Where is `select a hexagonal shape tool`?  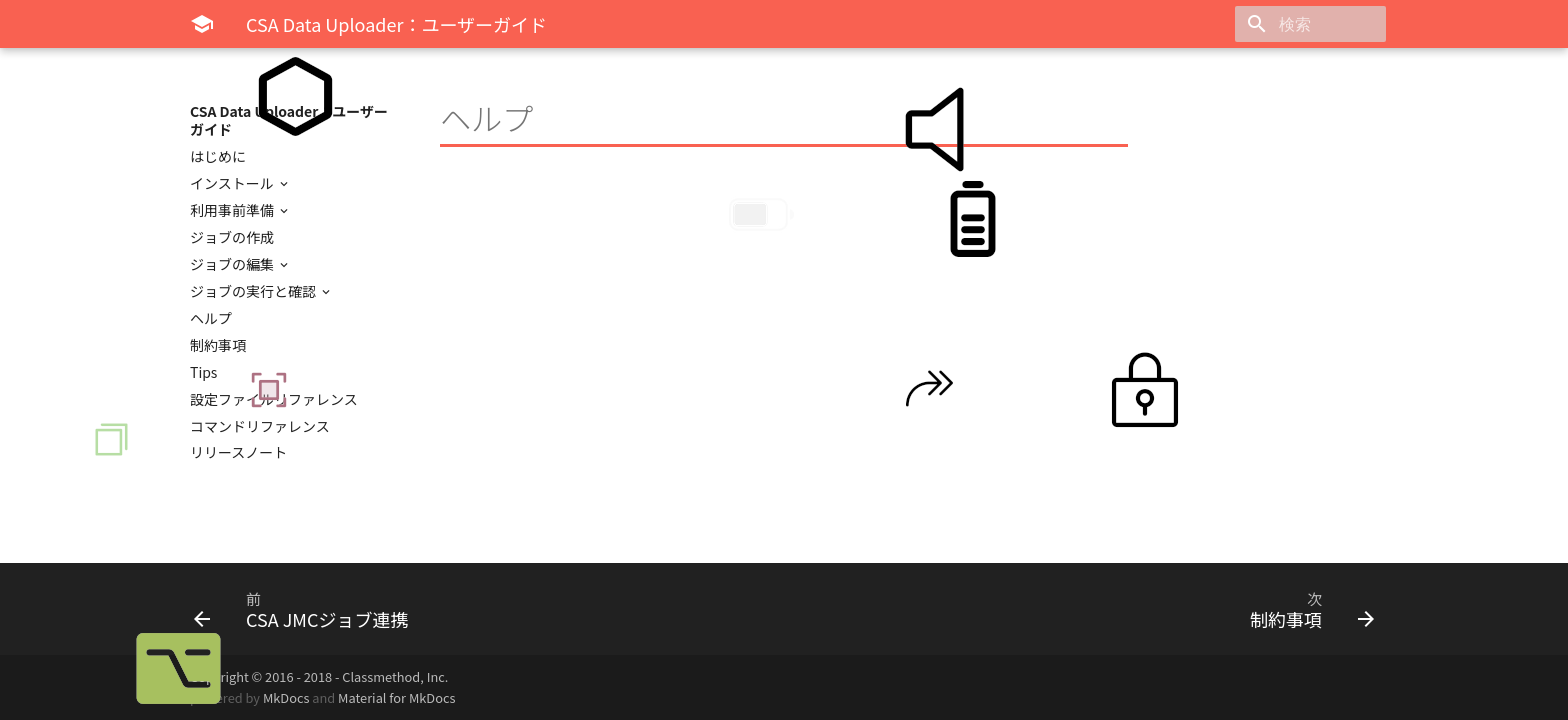
select a hexagonal shape tool is located at coordinates (295, 96).